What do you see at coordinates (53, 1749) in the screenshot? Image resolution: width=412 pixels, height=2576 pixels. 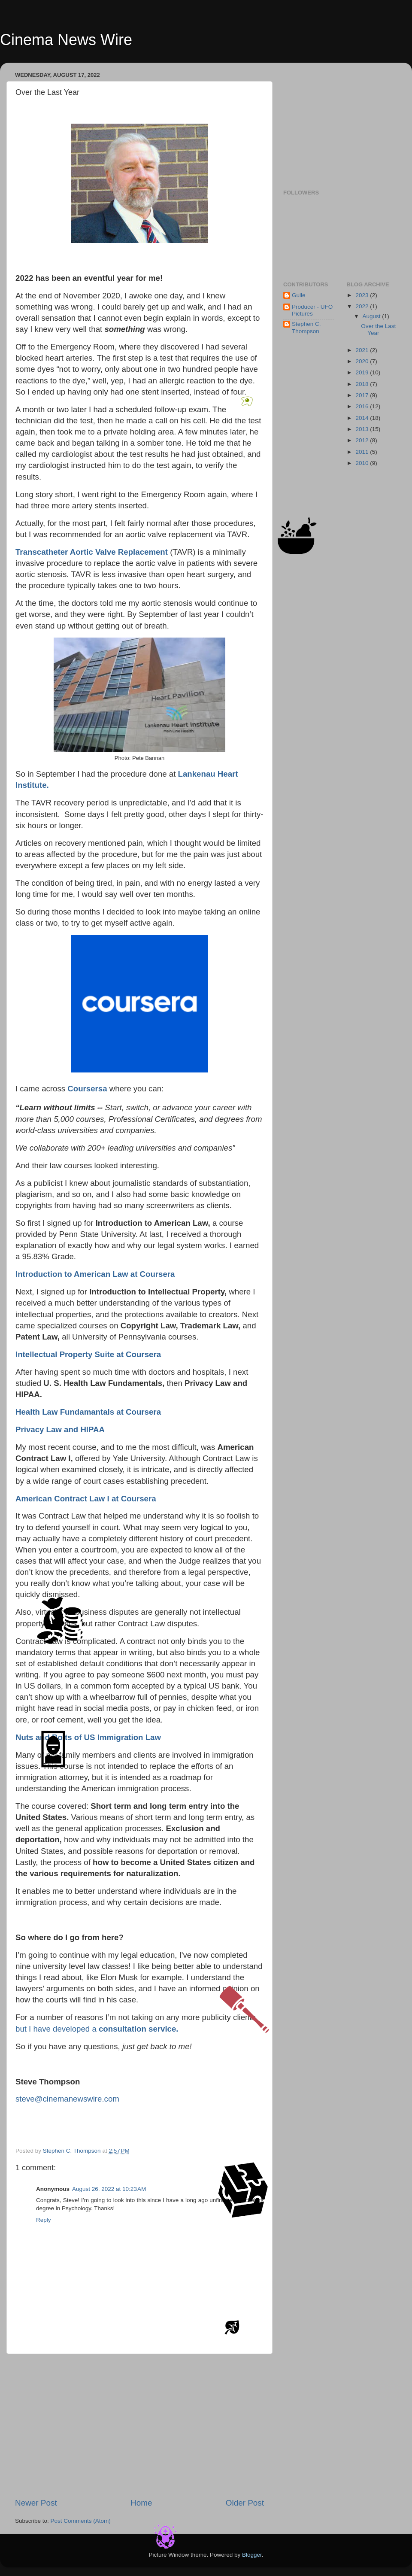 I see `view user profile or account` at bounding box center [53, 1749].